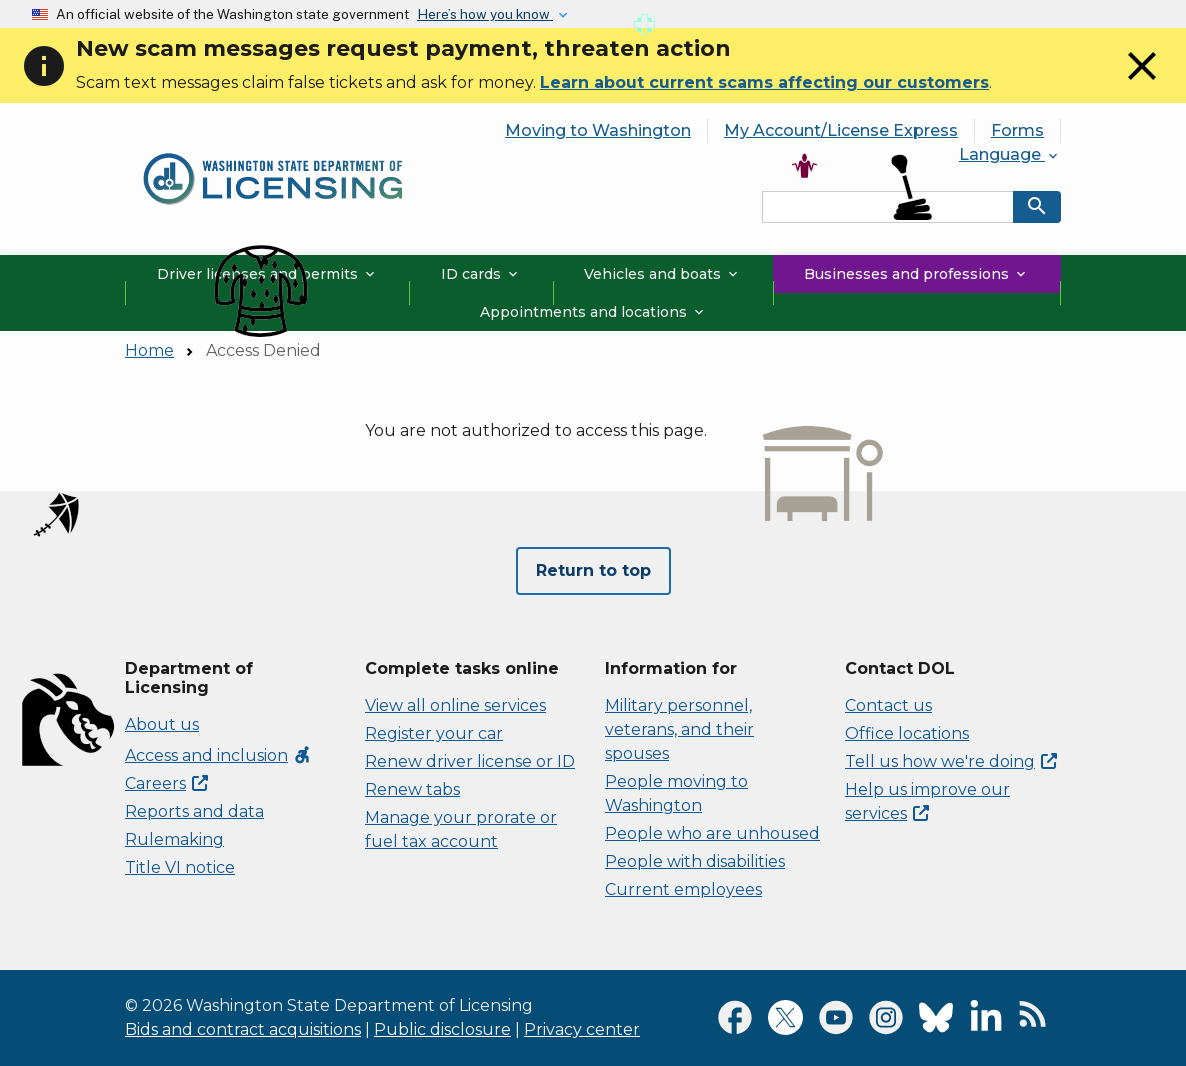 Image resolution: width=1186 pixels, height=1066 pixels. What do you see at coordinates (261, 291) in the screenshot?
I see `equip chainmail armor` at bounding box center [261, 291].